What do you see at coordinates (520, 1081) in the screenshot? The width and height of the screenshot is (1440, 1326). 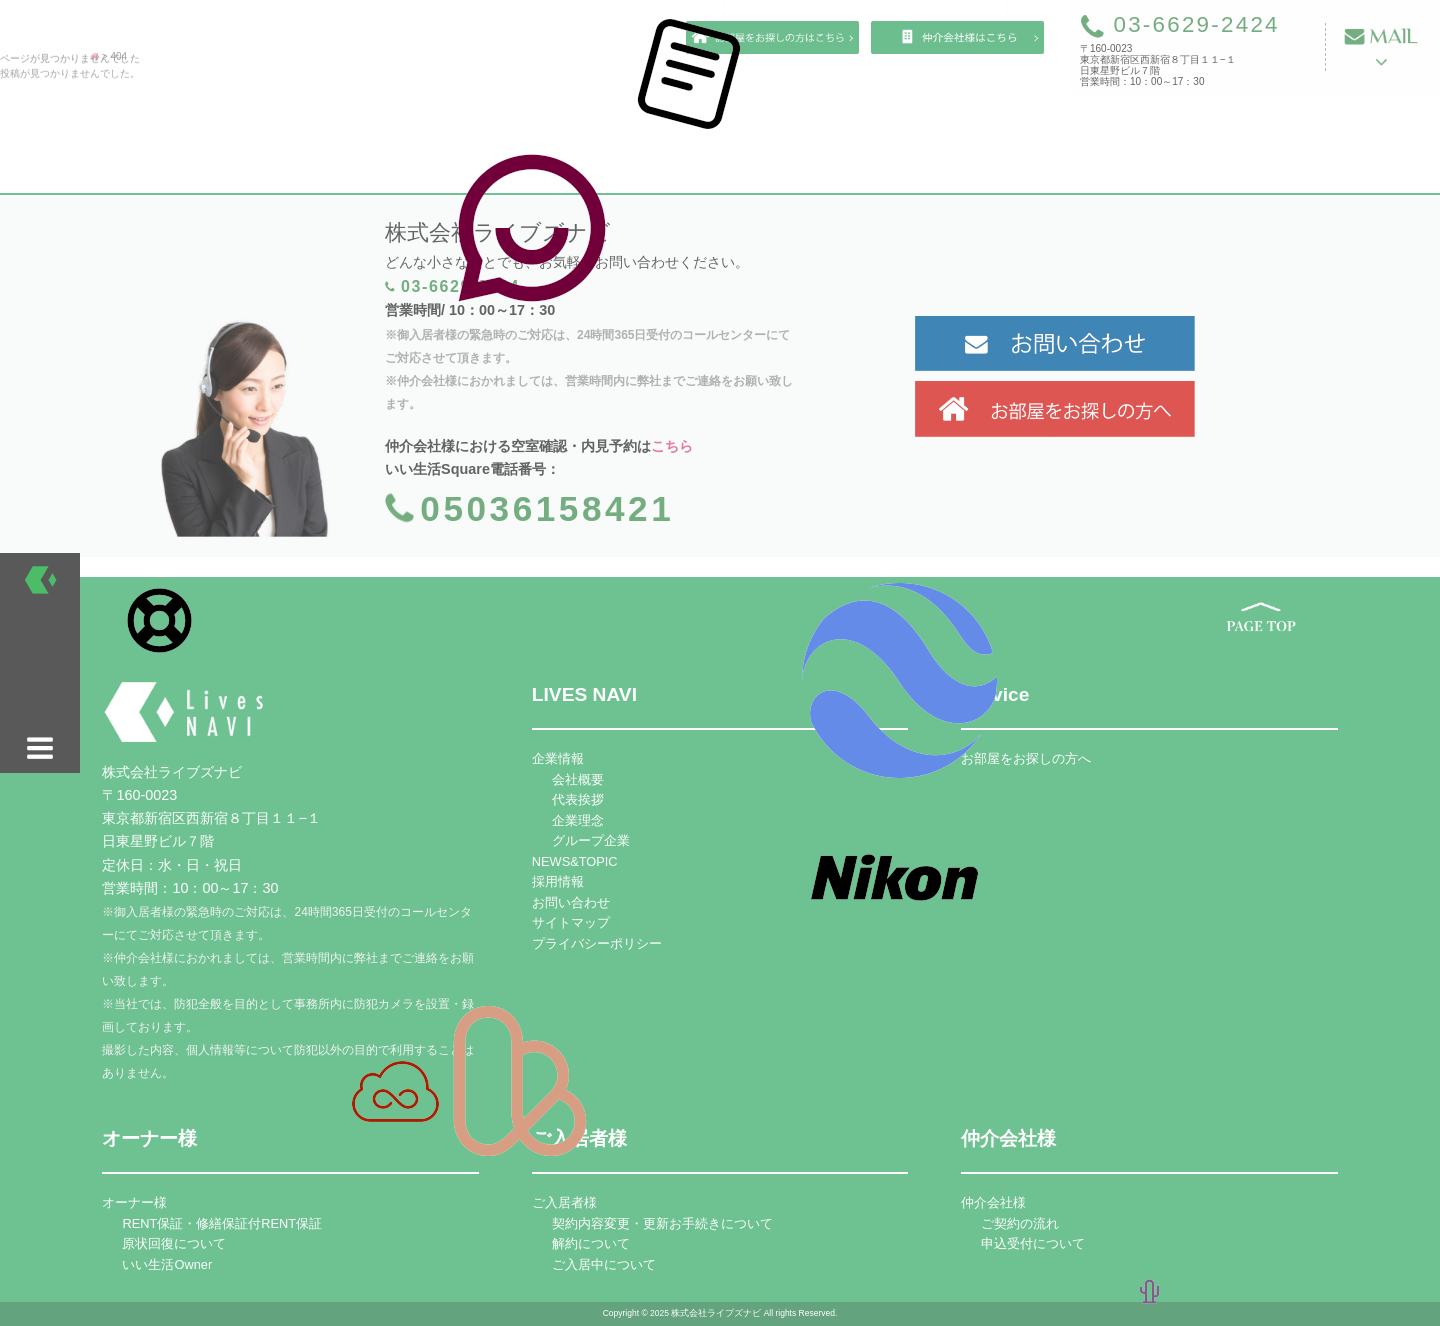 I see `open the Kleinanzeigen app` at bounding box center [520, 1081].